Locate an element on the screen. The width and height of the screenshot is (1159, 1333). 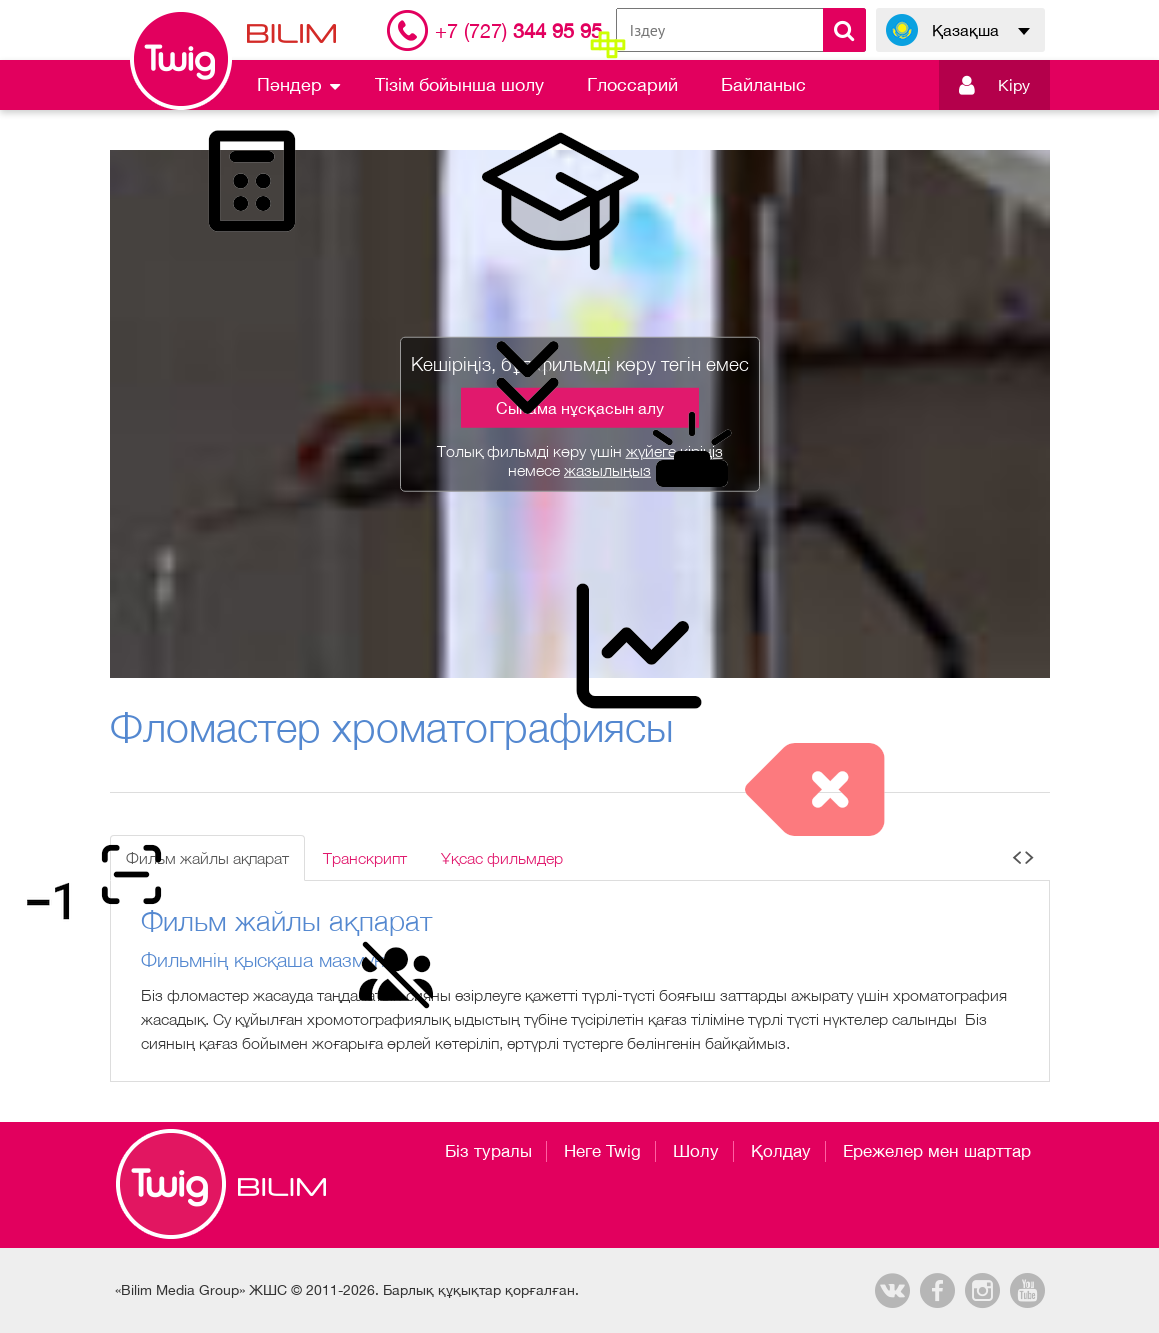
view analytics and trends is located at coordinates (639, 646).